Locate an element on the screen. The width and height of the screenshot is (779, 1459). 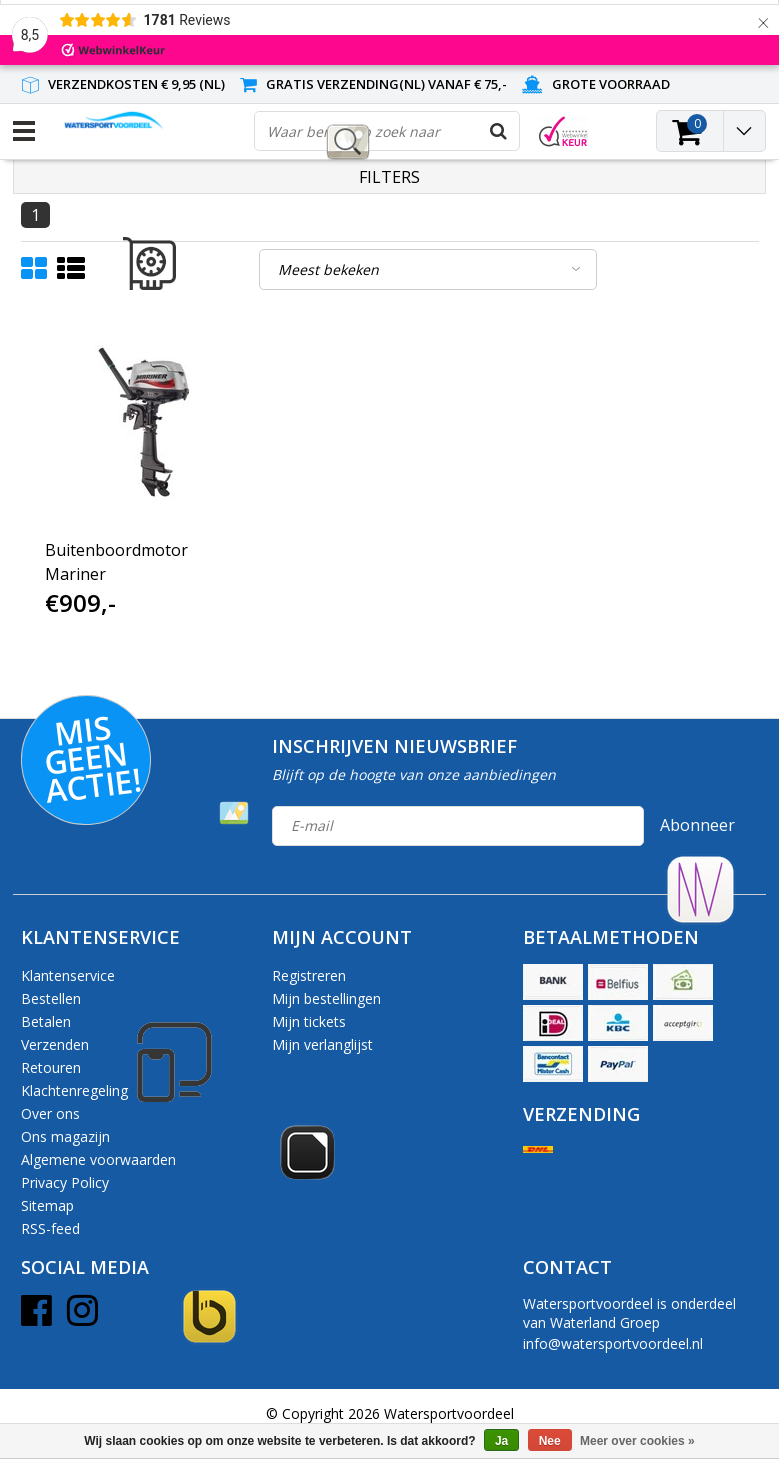
open LibreOffice application is located at coordinates (307, 1152).